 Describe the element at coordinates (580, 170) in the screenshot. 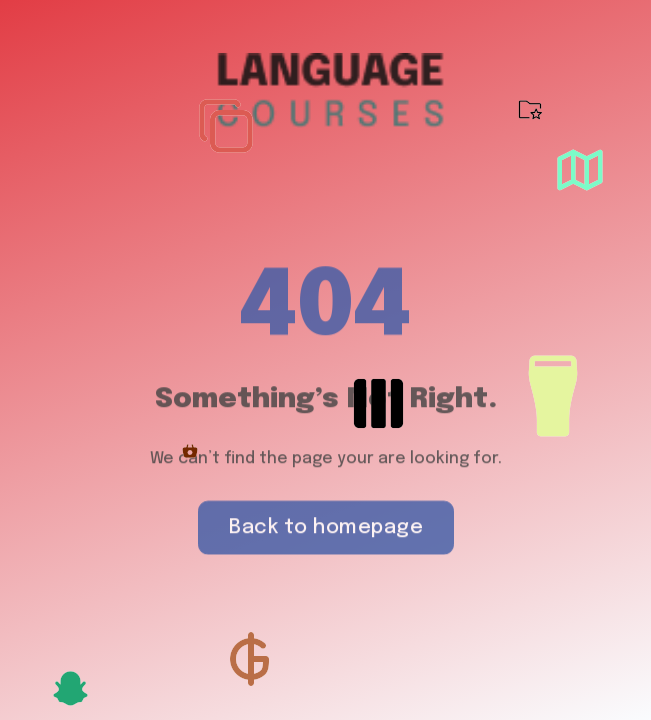

I see `view map or navigation` at that location.